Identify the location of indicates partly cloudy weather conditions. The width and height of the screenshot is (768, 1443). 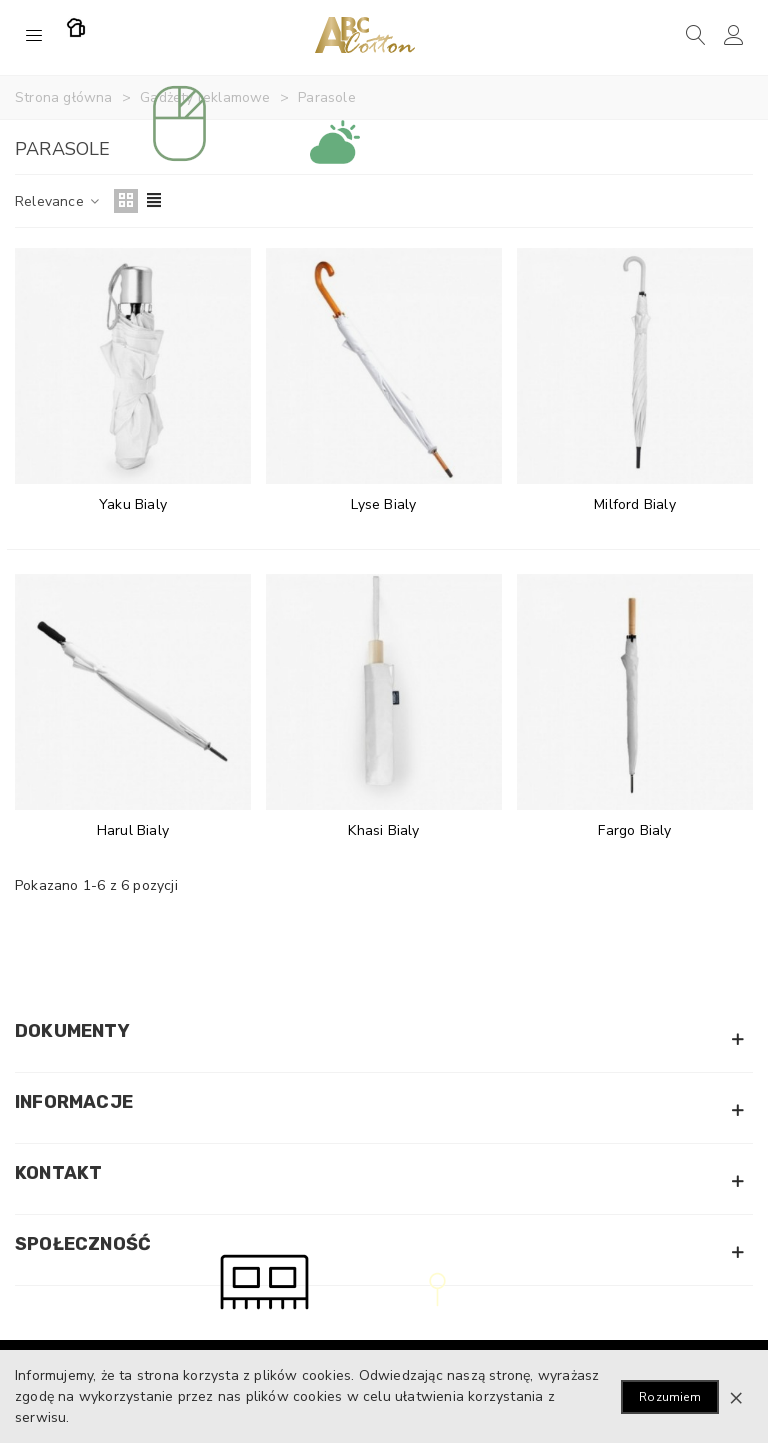
(335, 142).